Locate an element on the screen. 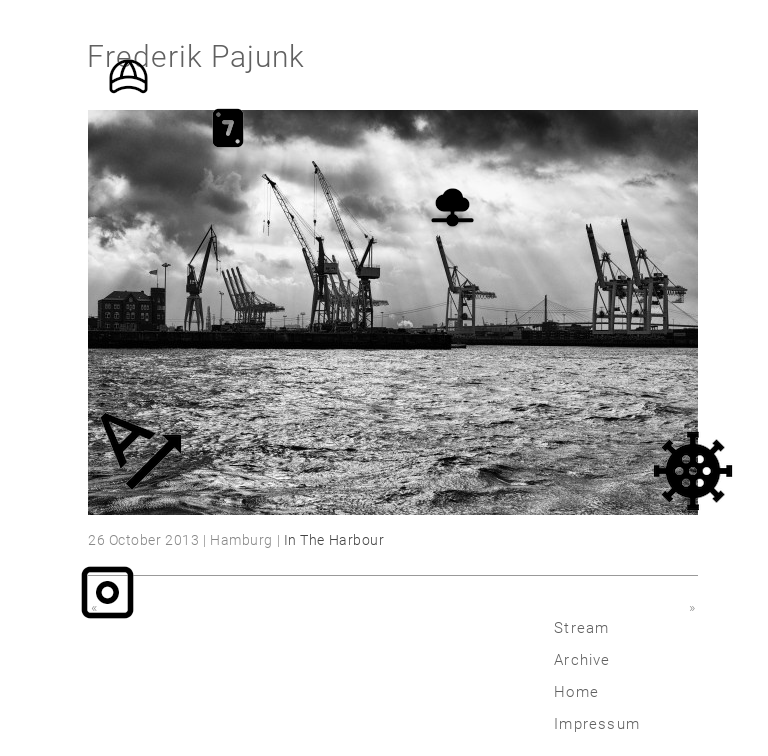 This screenshot has height=756, width=768. cloud data sync status is located at coordinates (452, 207).